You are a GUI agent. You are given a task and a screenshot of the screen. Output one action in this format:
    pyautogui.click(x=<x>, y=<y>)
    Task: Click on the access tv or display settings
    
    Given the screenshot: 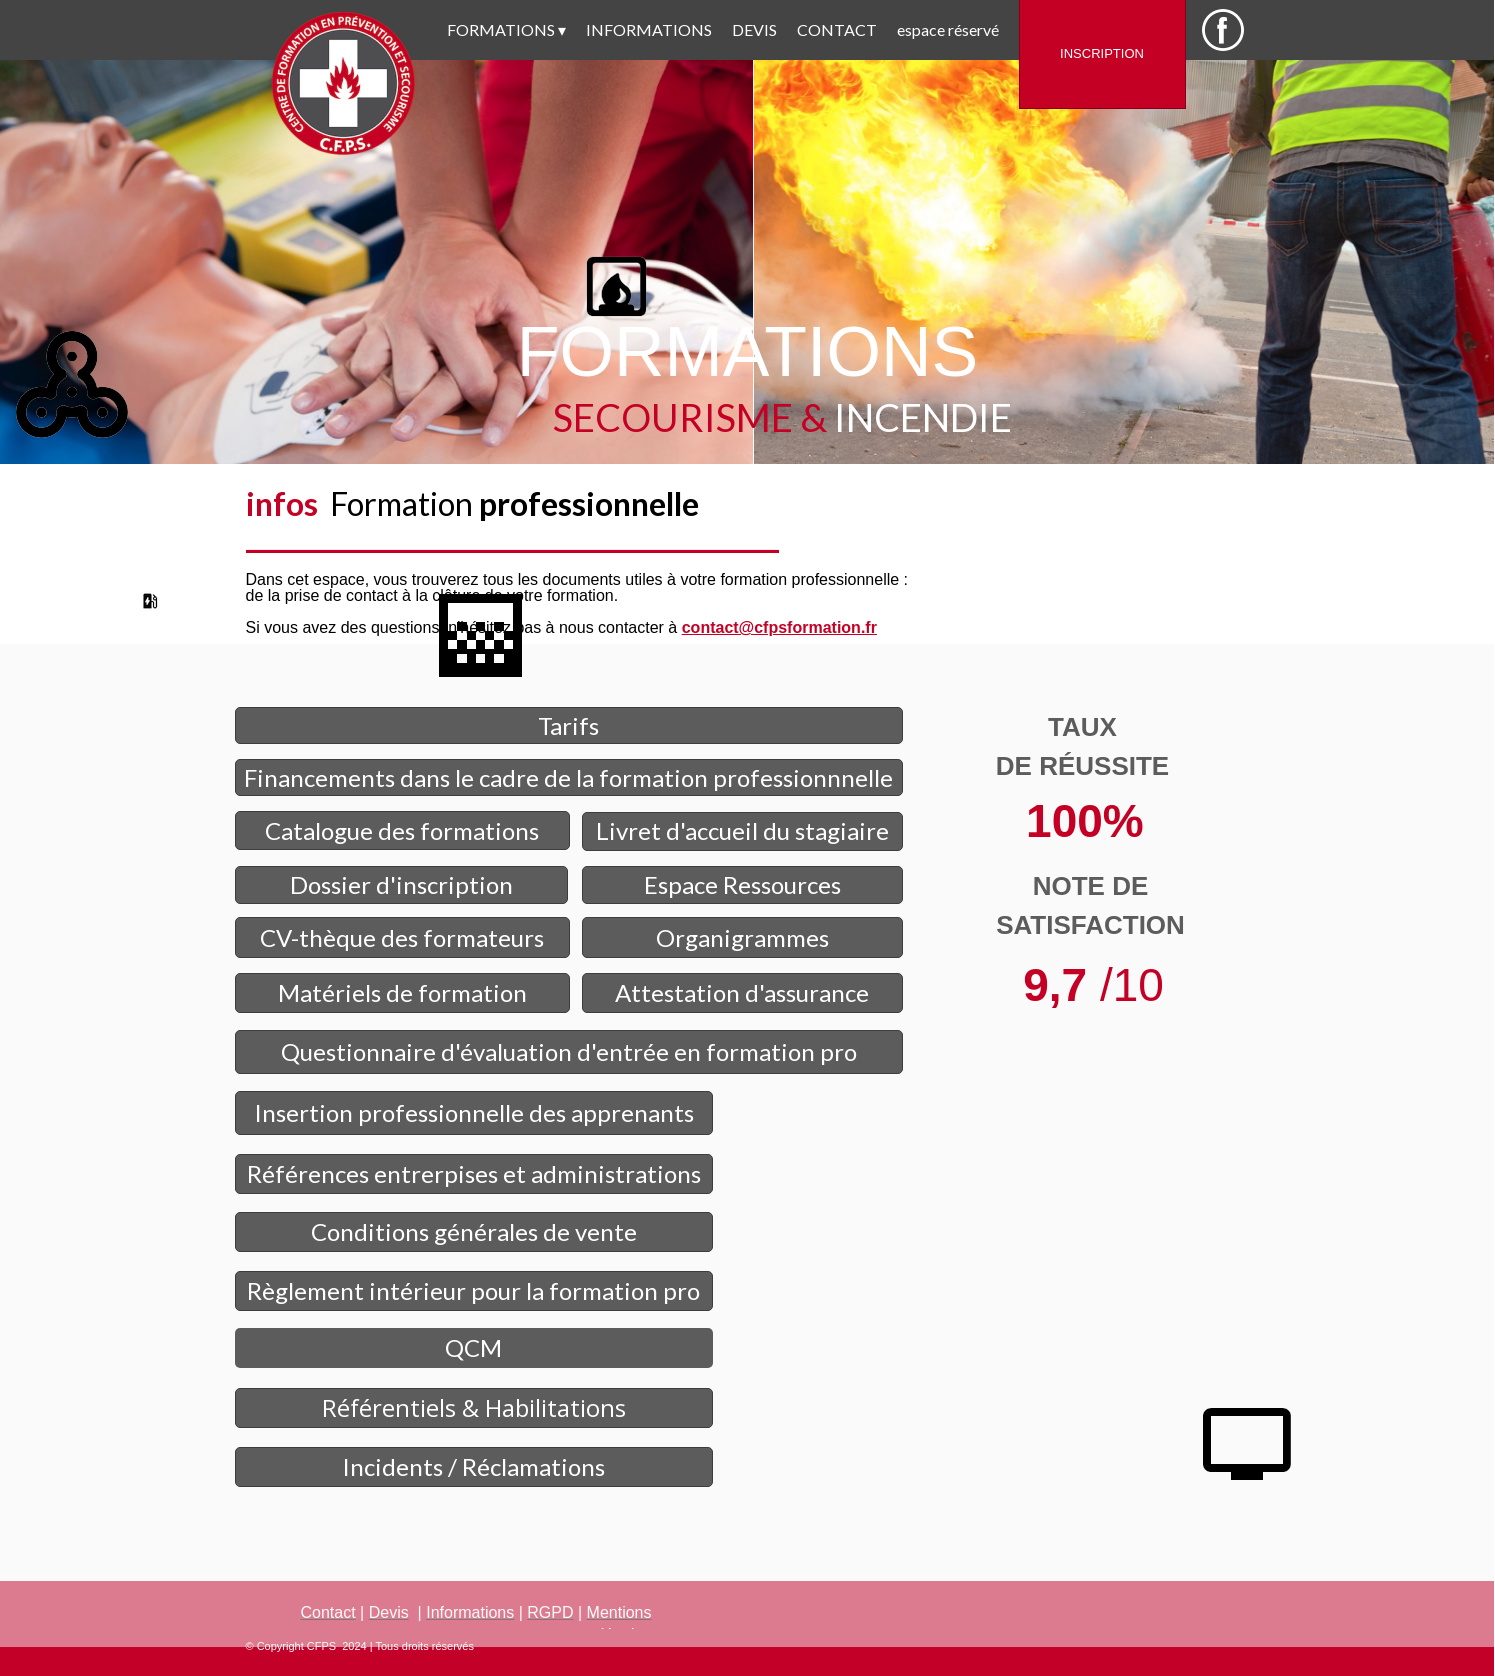 What is the action you would take?
    pyautogui.click(x=1247, y=1444)
    